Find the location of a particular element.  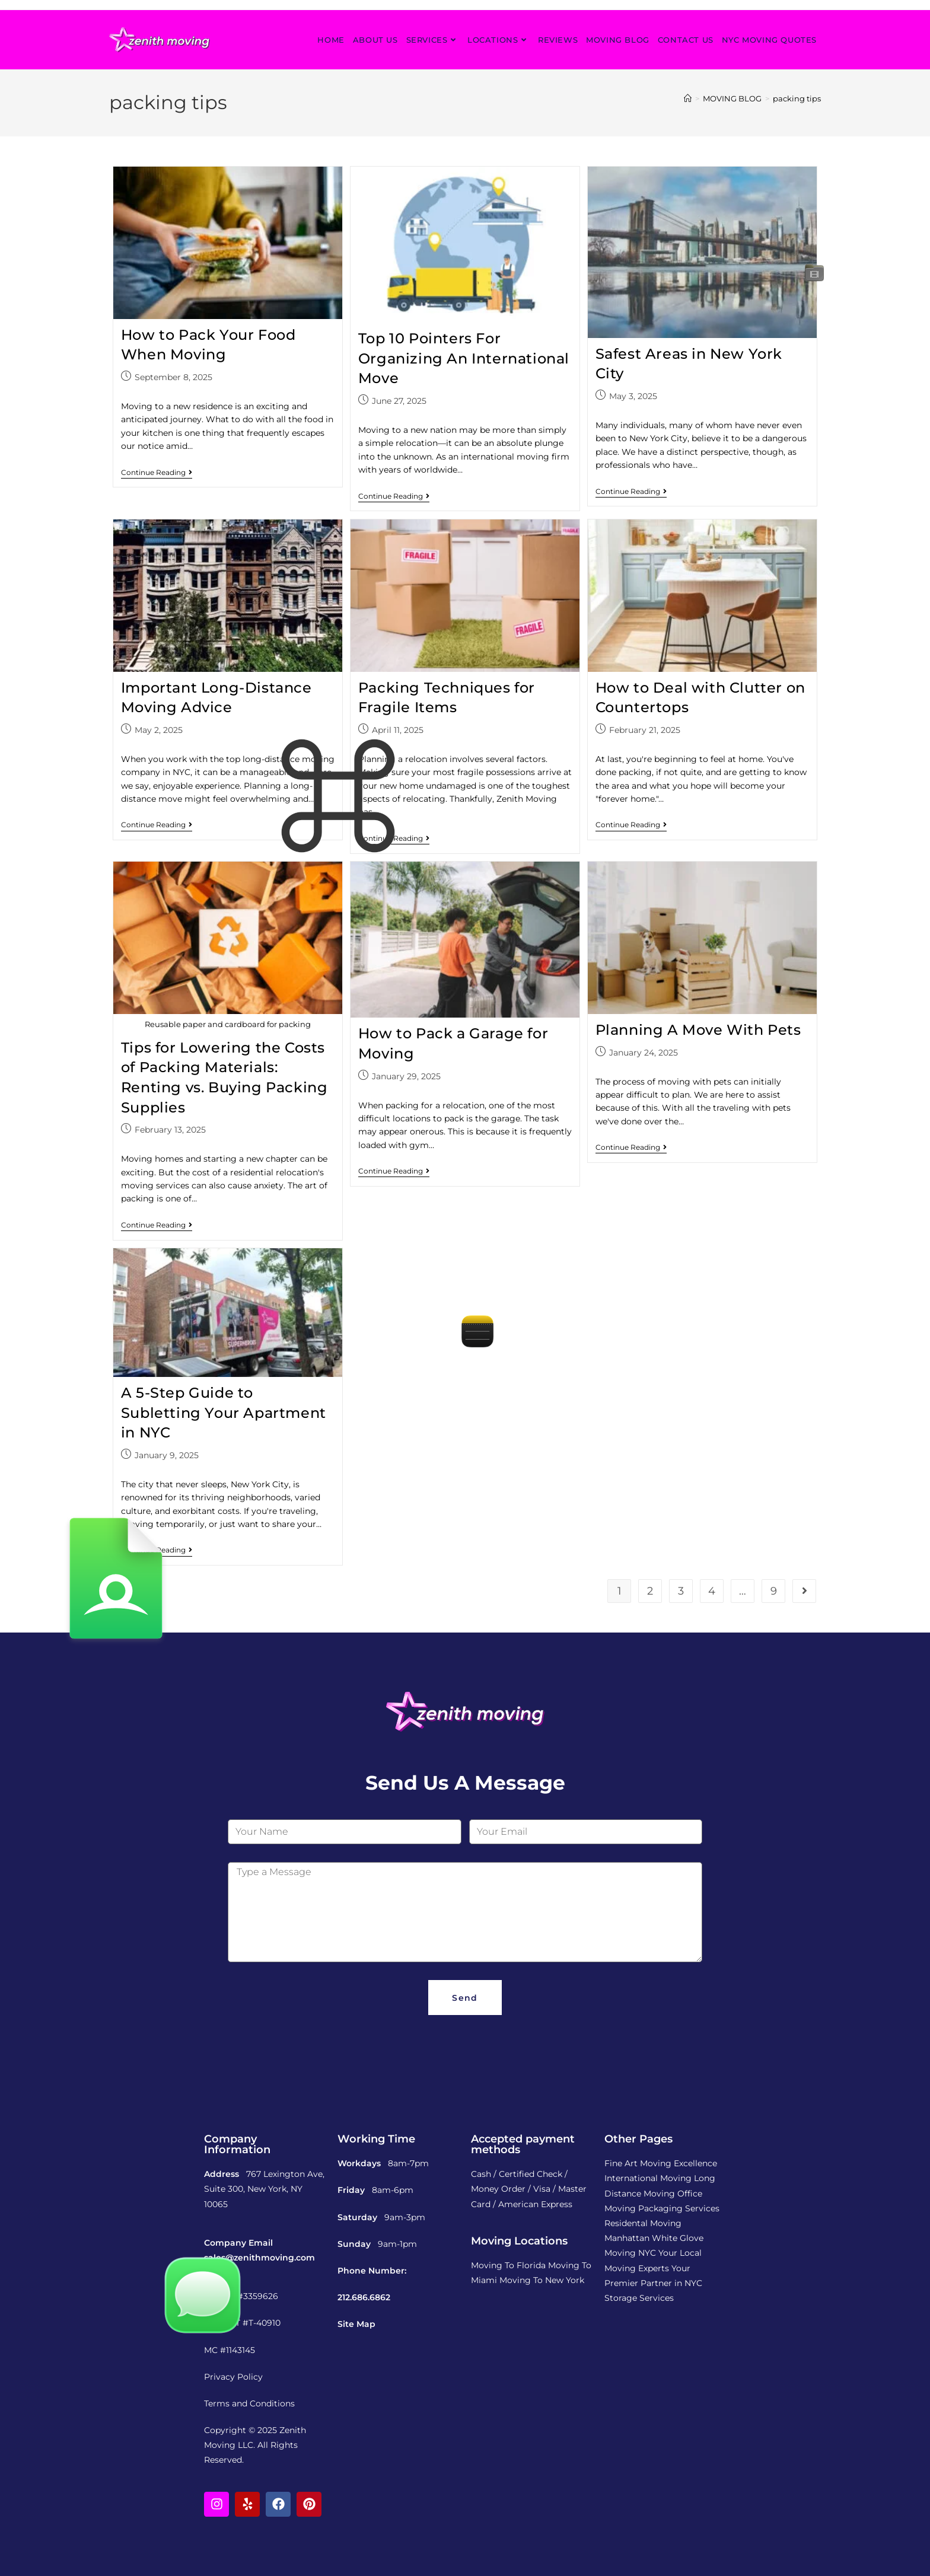

open the notes app is located at coordinates (477, 1331).